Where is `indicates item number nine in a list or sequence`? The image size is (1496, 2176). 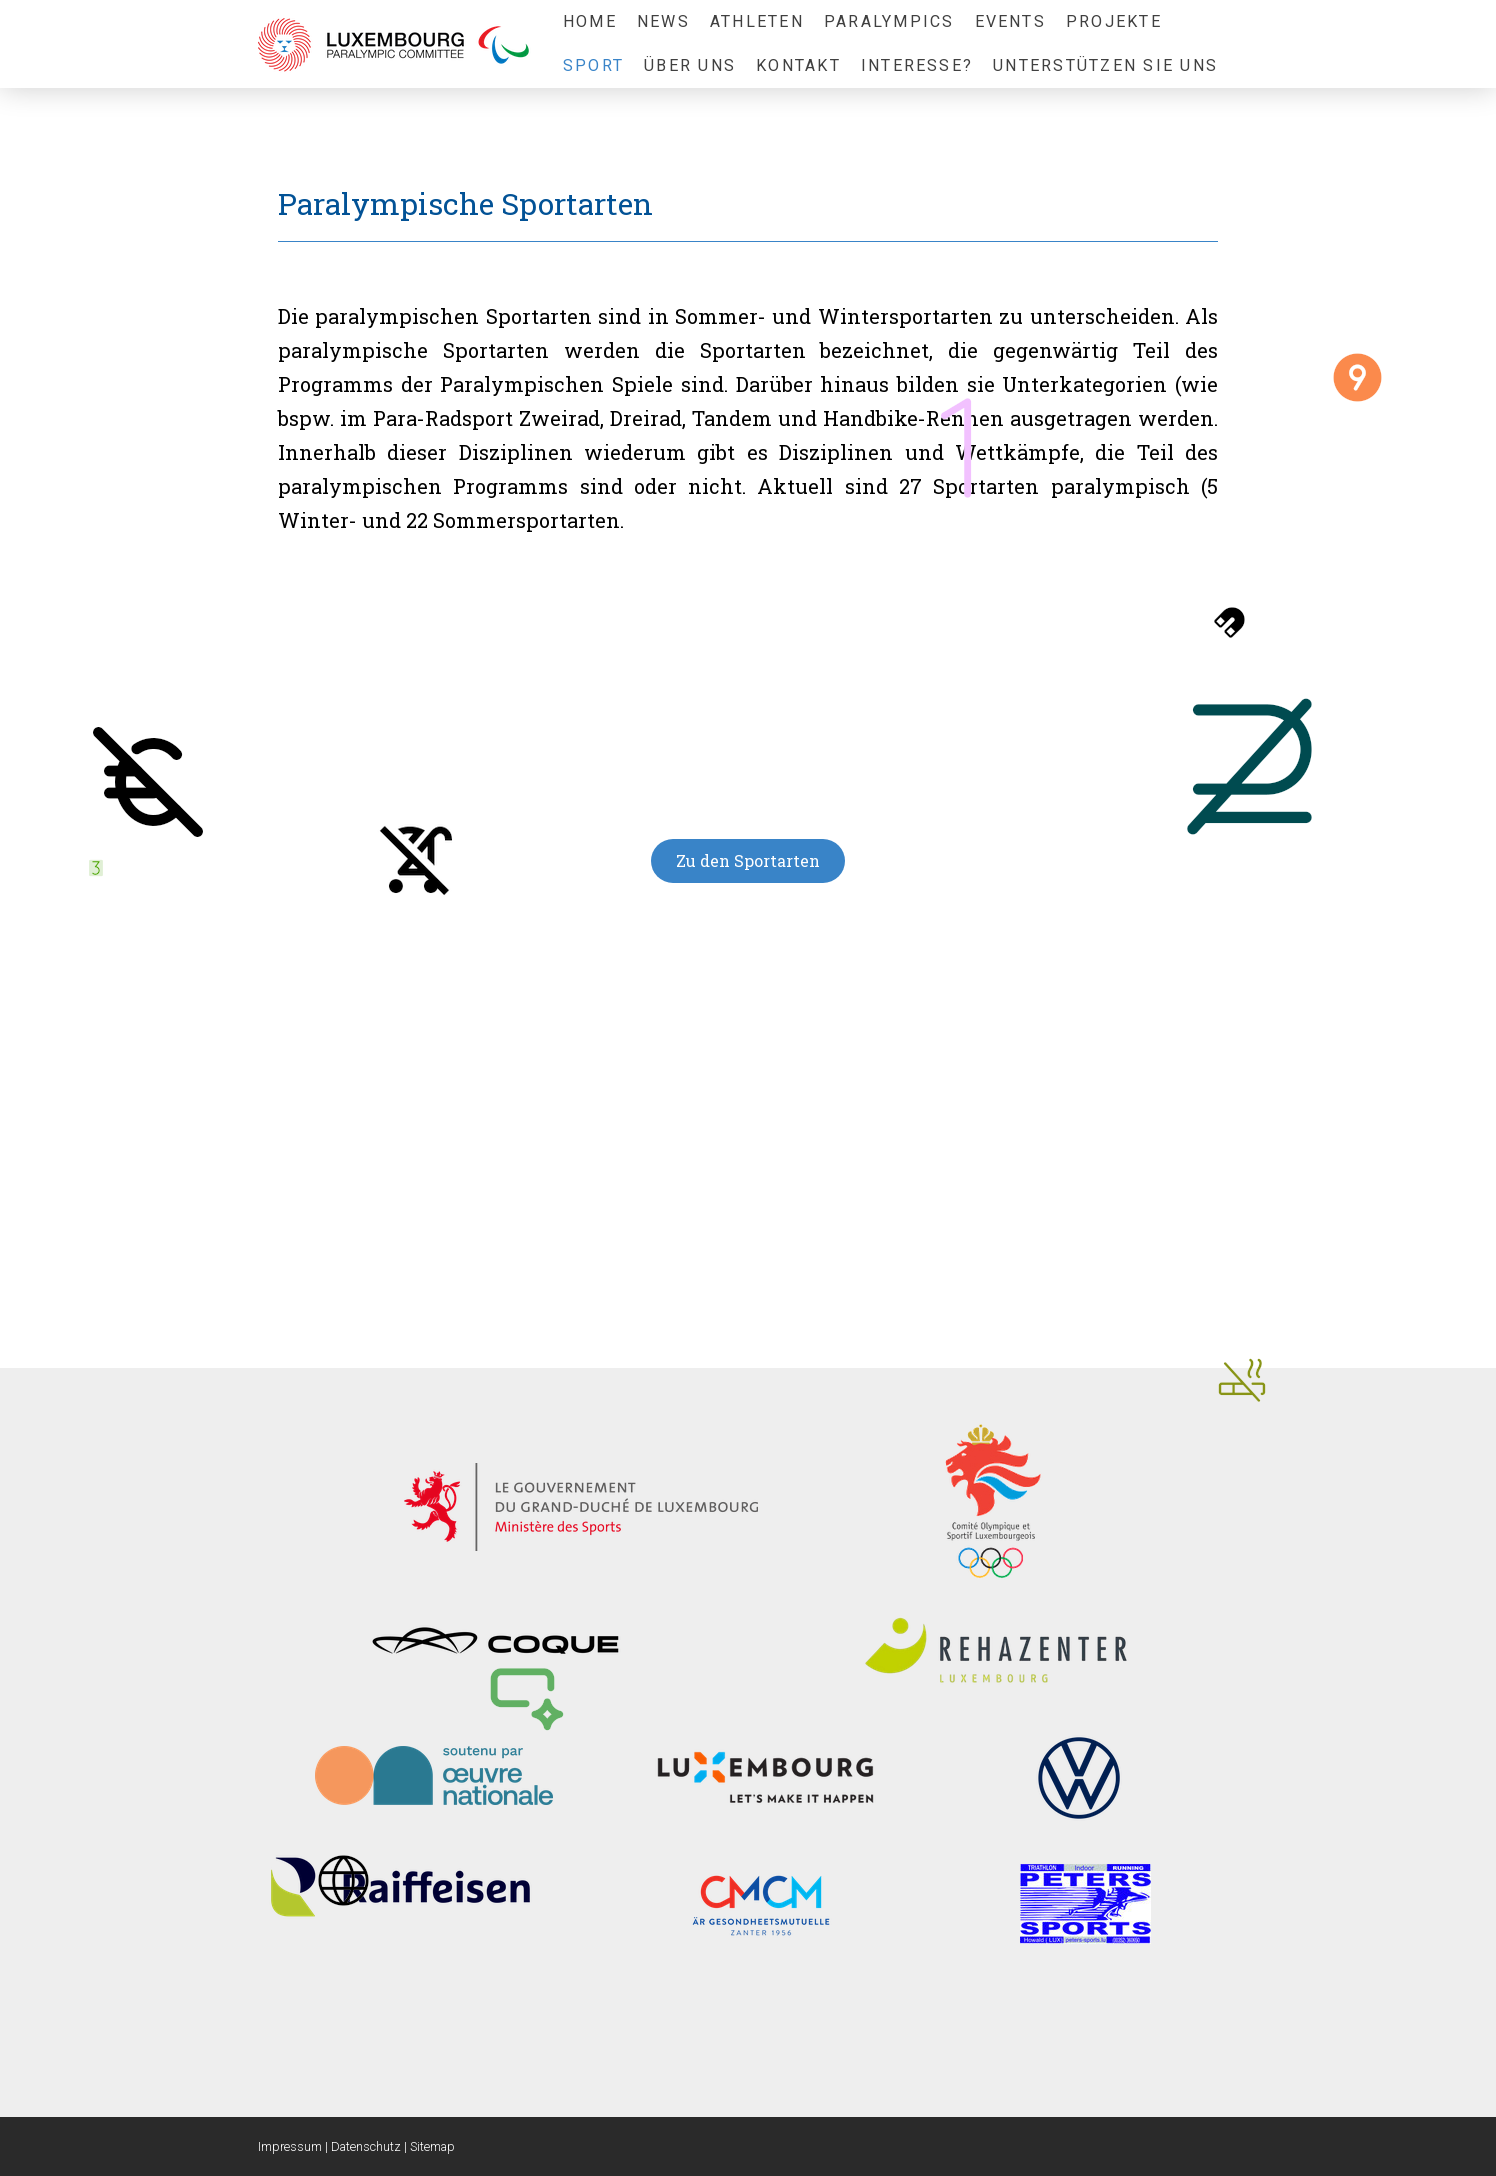
indicates item number nine in a list or sequence is located at coordinates (1357, 377).